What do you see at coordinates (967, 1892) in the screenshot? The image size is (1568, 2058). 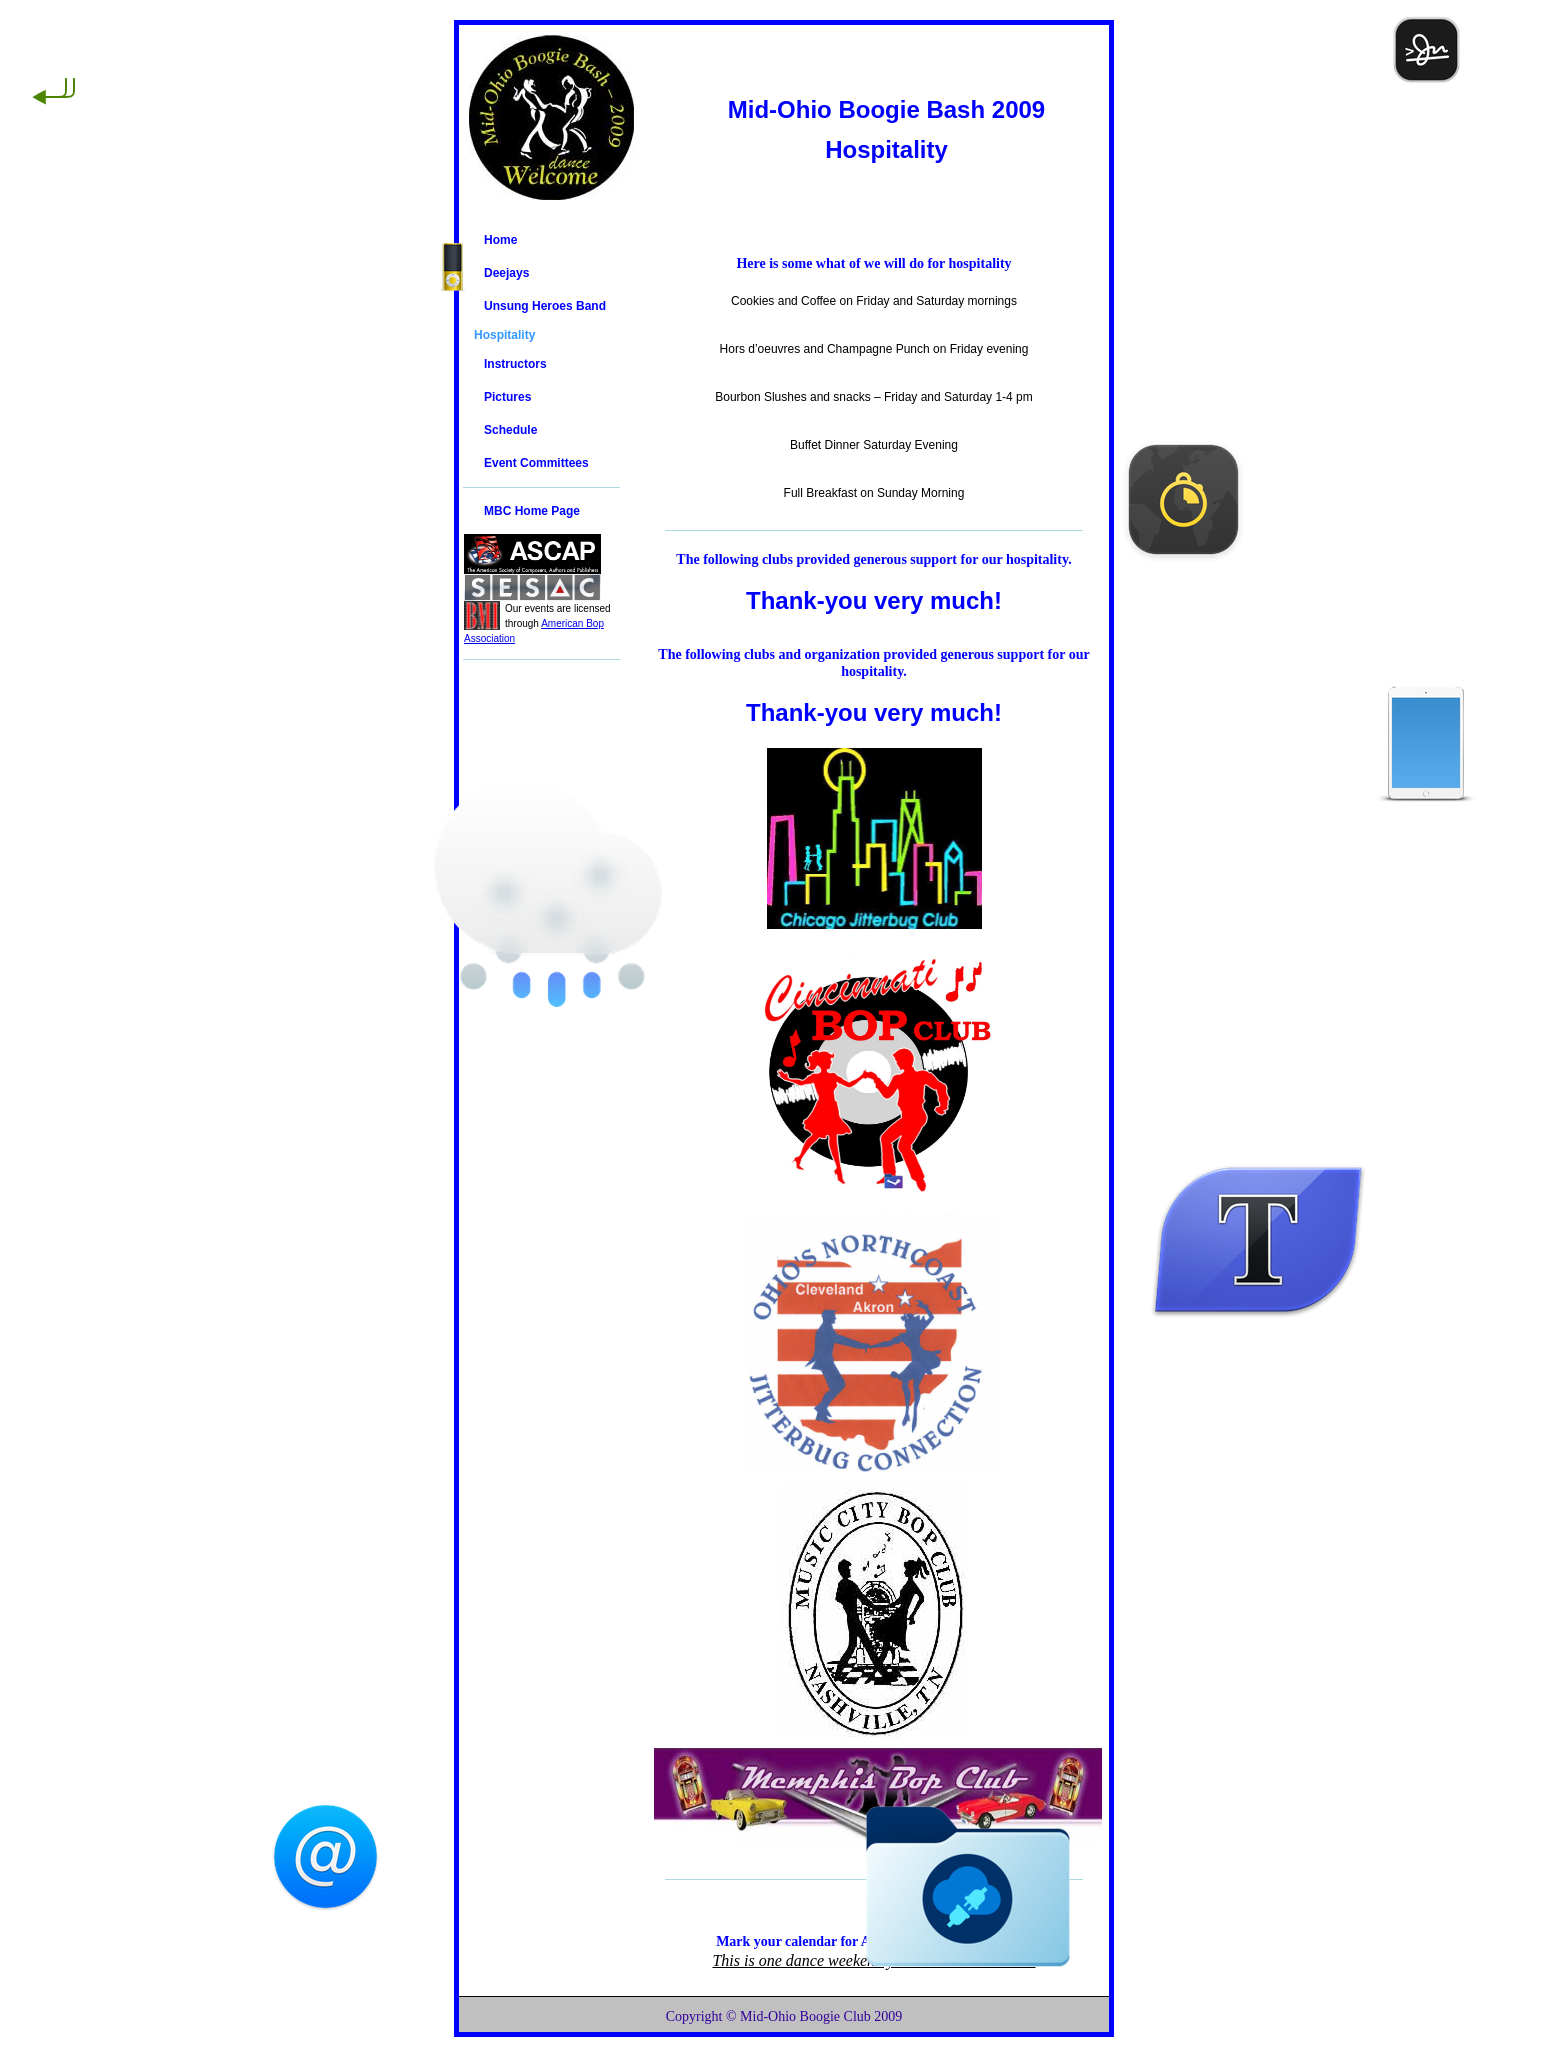 I see `open microsoft iot plug and play folder` at bounding box center [967, 1892].